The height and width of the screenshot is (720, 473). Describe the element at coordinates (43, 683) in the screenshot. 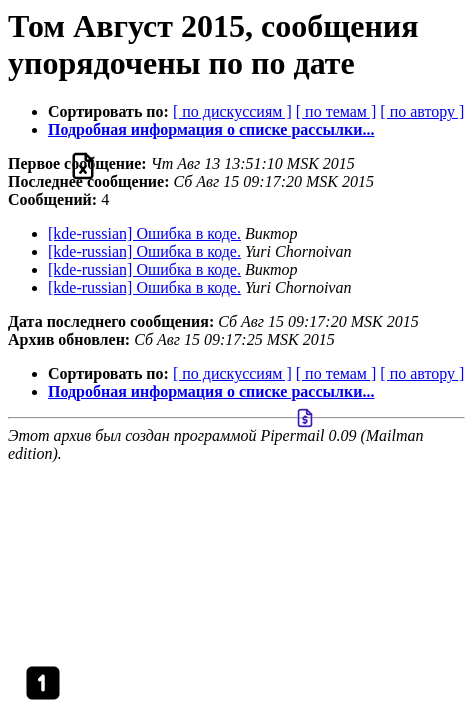

I see `indicates step one in a numbered sequence` at that location.